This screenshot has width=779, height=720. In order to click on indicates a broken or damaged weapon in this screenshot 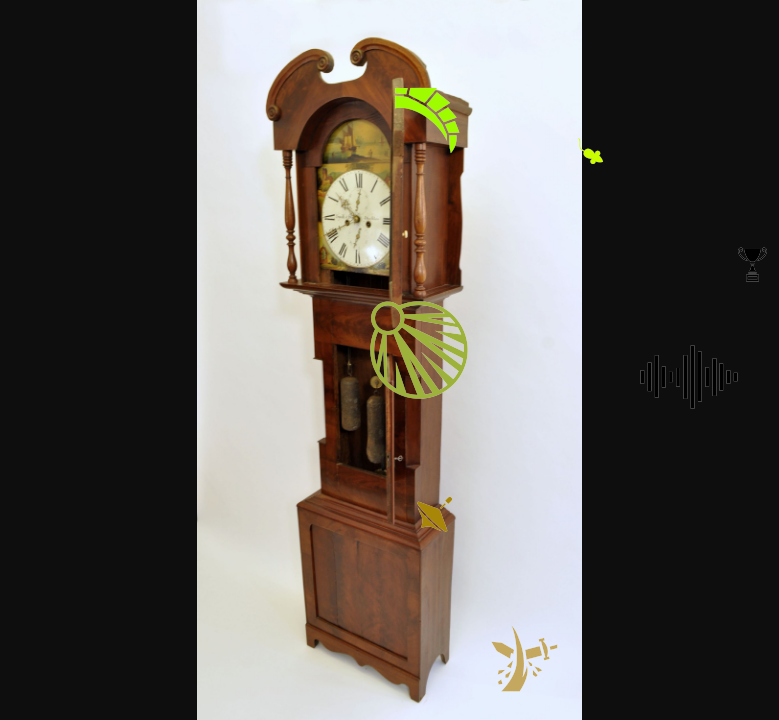, I will do `click(524, 658)`.